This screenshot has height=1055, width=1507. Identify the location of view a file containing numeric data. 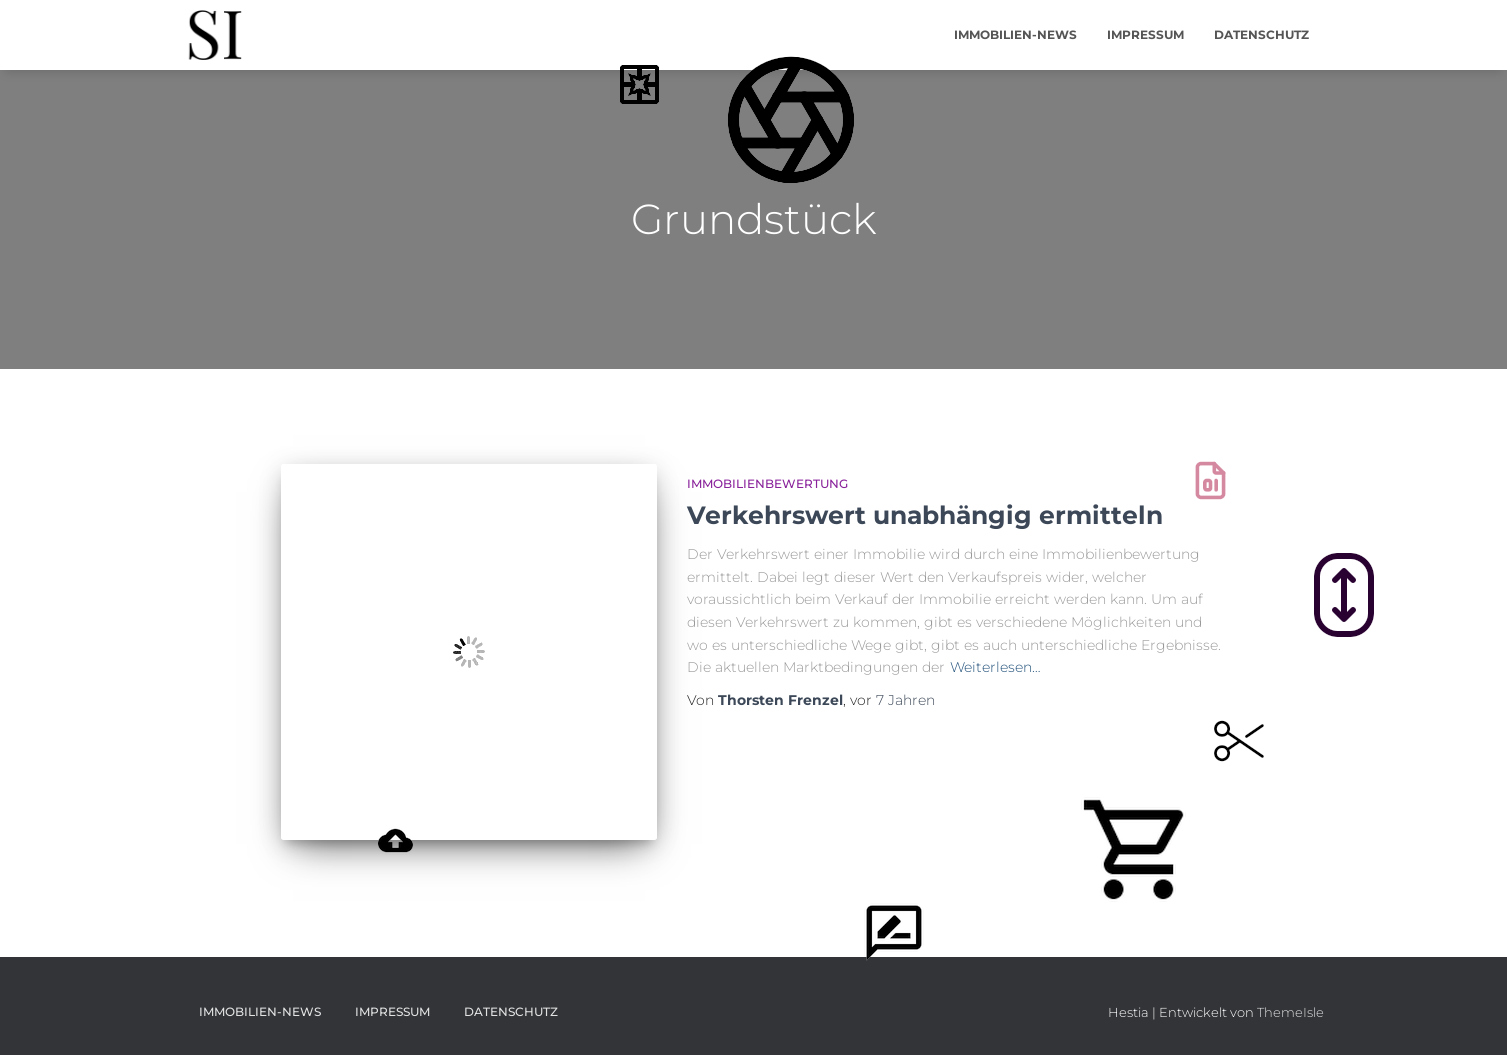
(1210, 480).